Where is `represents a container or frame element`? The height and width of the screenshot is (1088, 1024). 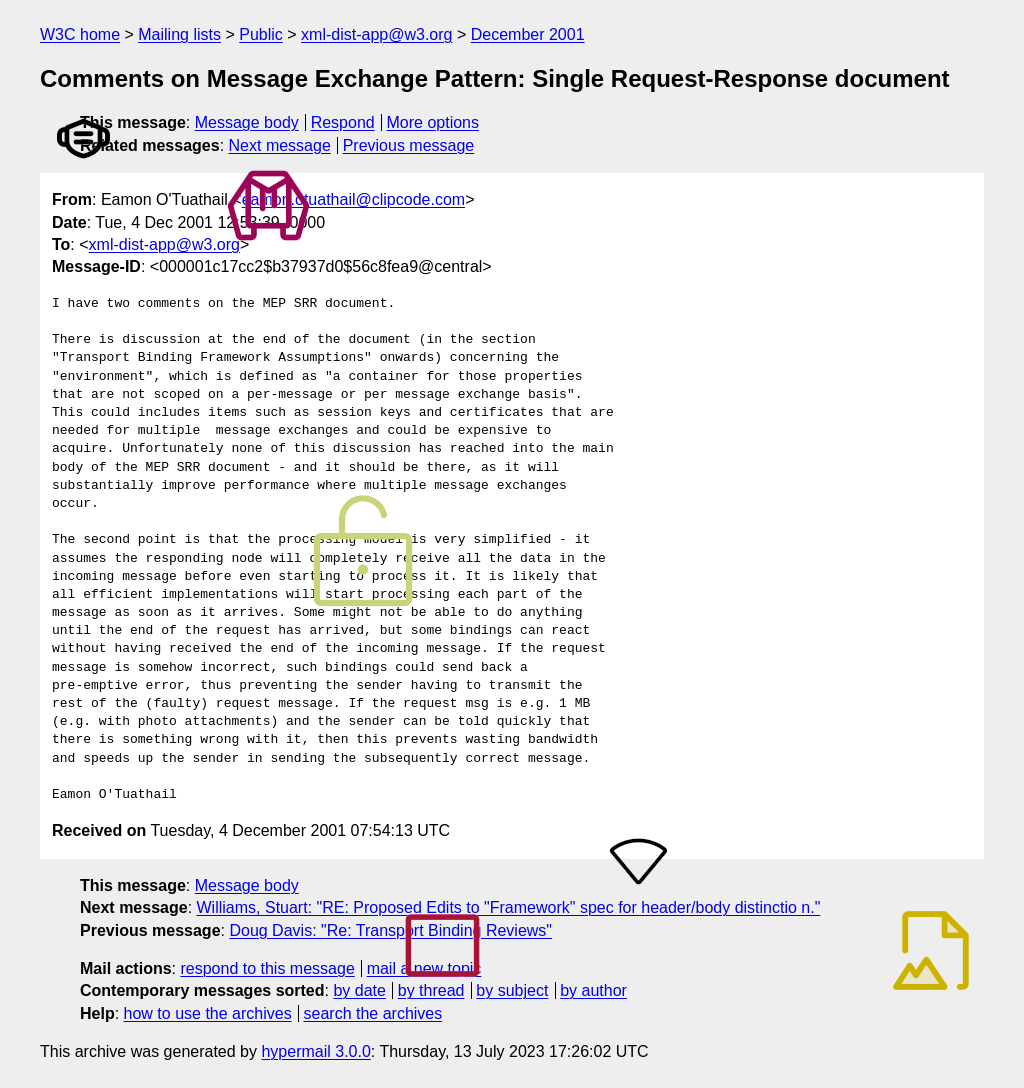
represents a container or frame element is located at coordinates (442, 945).